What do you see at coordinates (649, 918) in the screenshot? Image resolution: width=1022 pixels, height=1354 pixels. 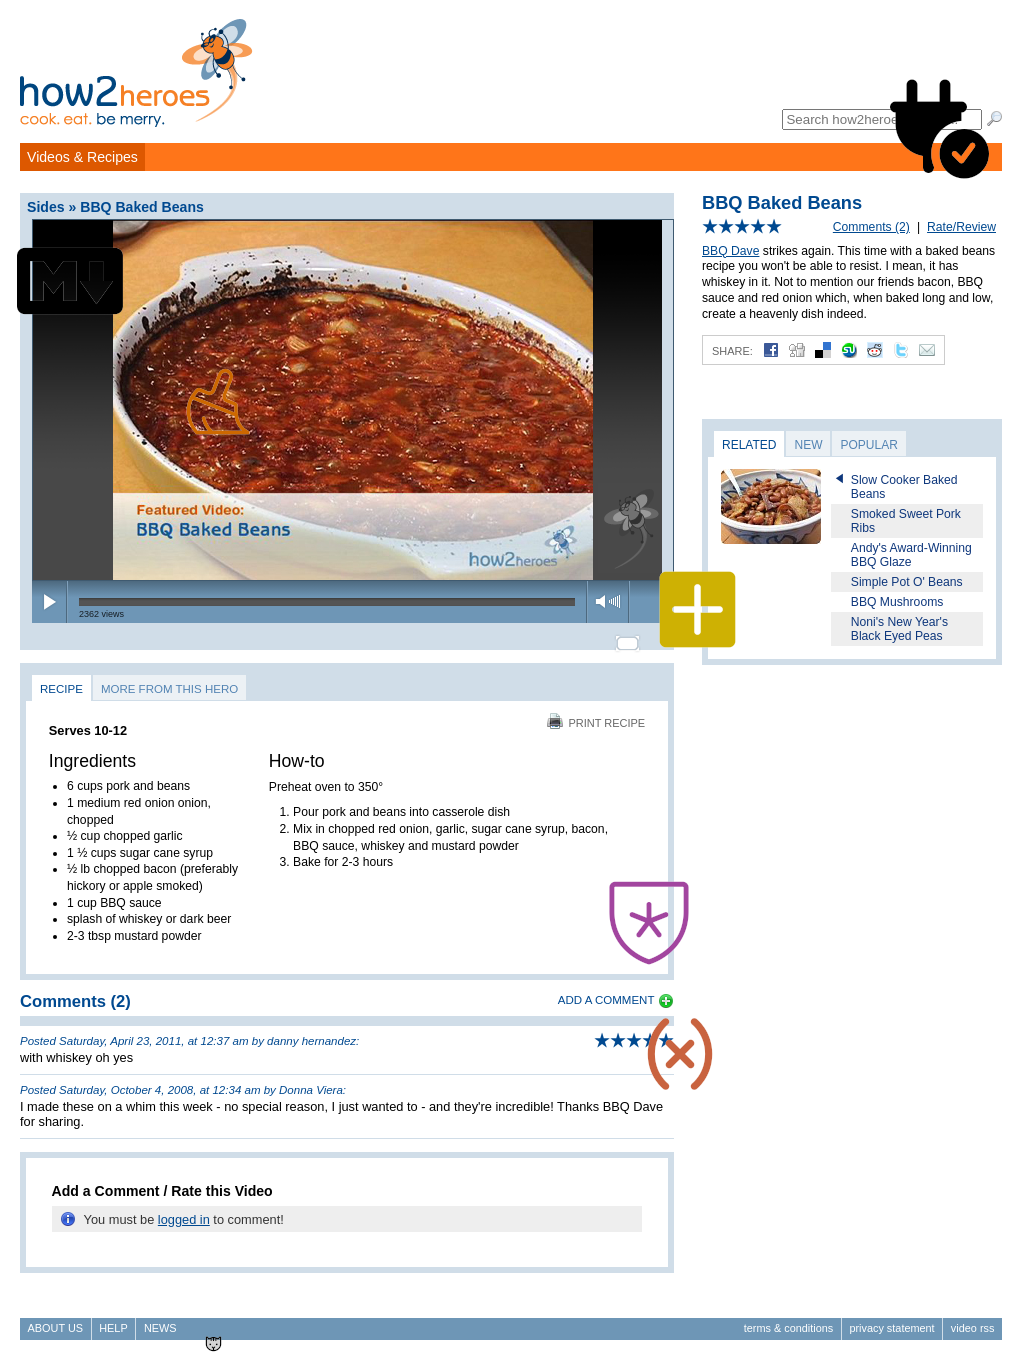 I see `indicates premium or verified security status` at bounding box center [649, 918].